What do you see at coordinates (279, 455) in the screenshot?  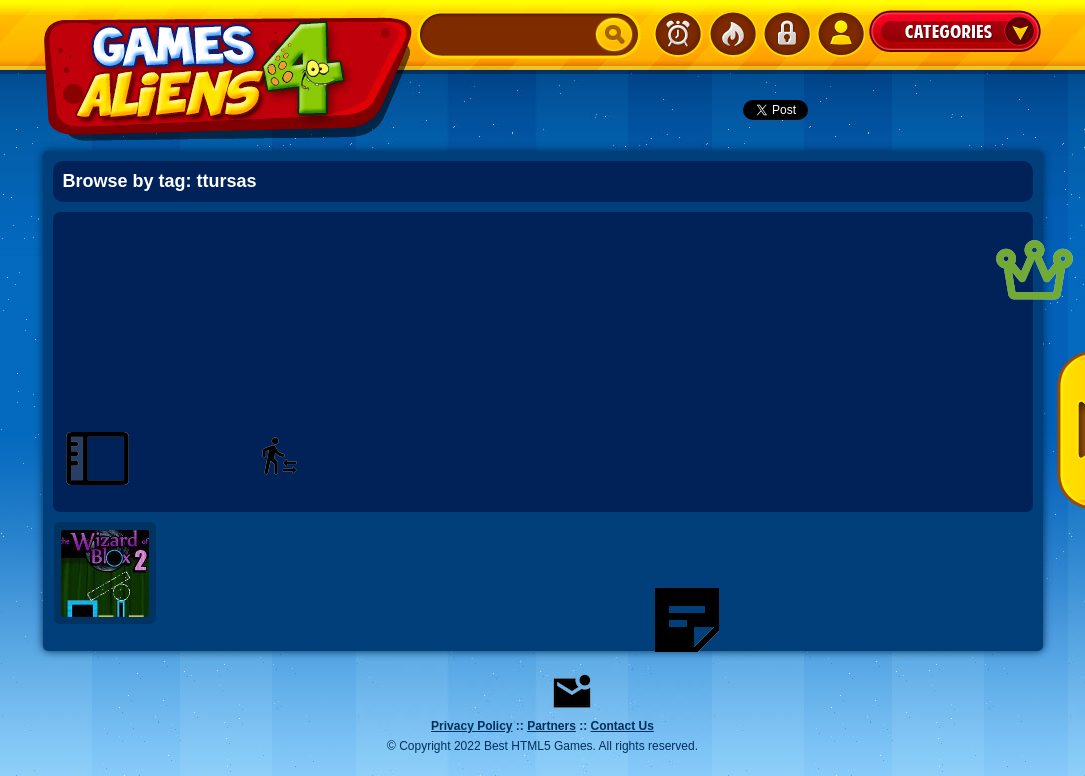 I see `transfer between transit lines or platforms` at bounding box center [279, 455].